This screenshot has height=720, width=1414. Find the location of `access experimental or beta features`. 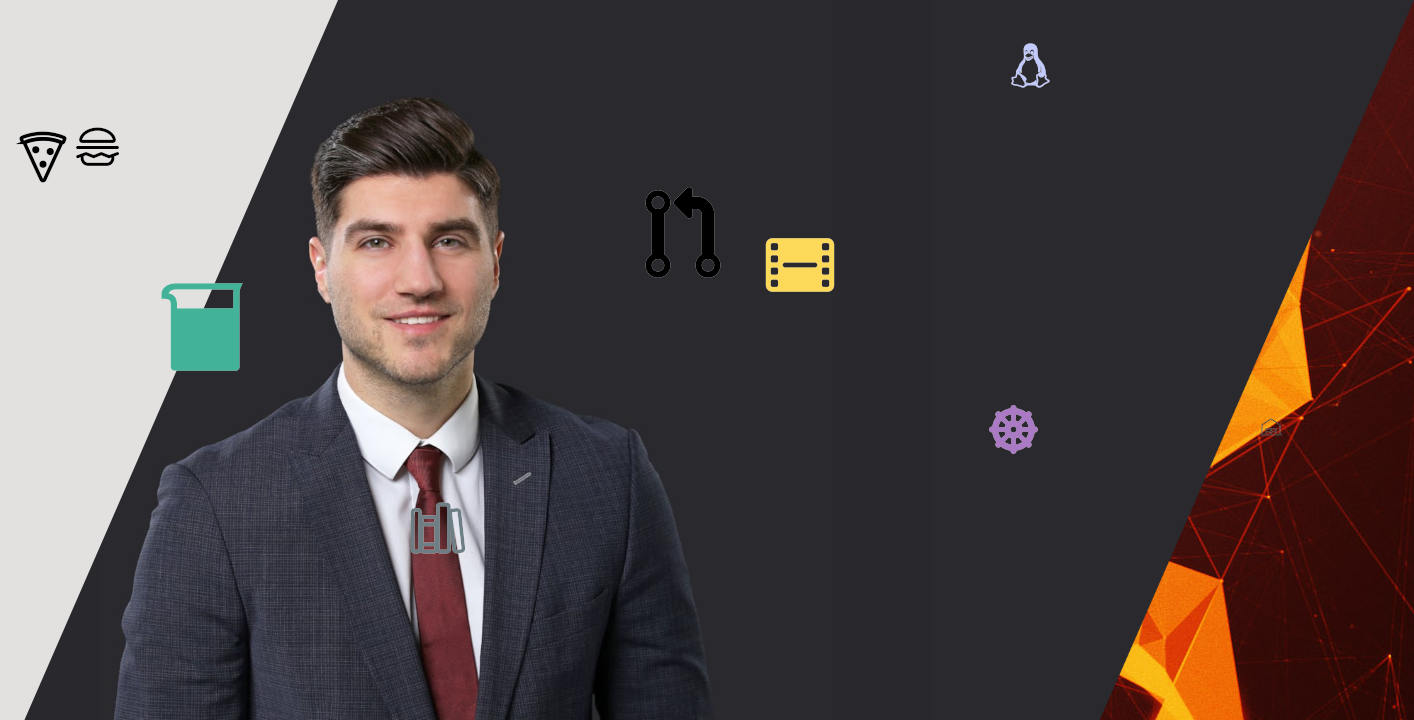

access experimental or beta features is located at coordinates (202, 327).